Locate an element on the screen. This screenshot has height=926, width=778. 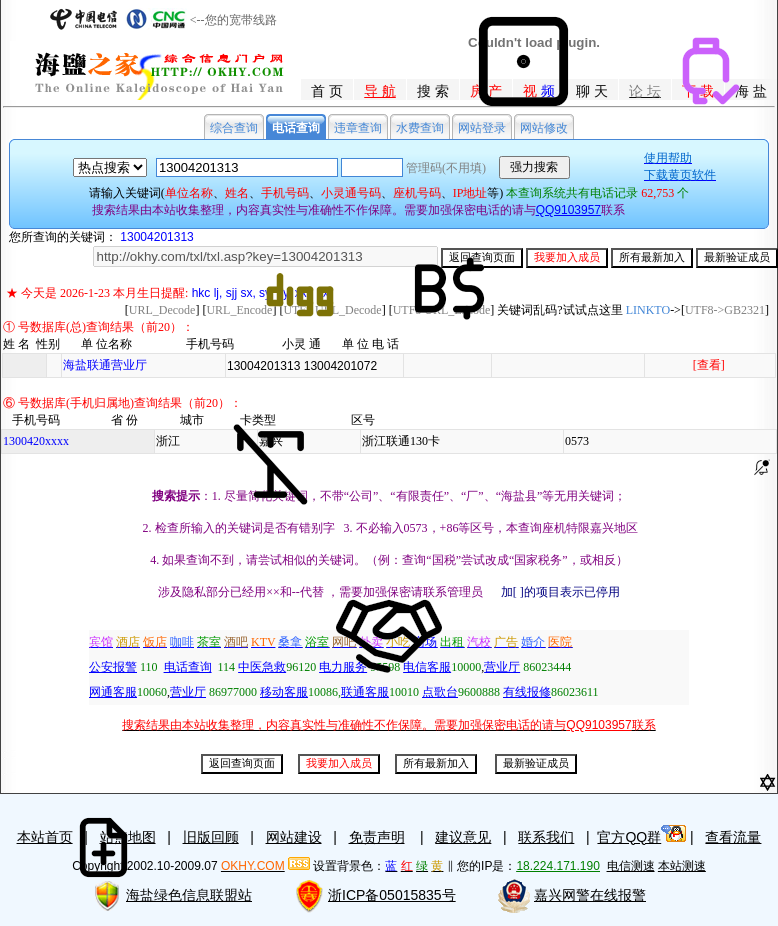
create a new file is located at coordinates (103, 847).